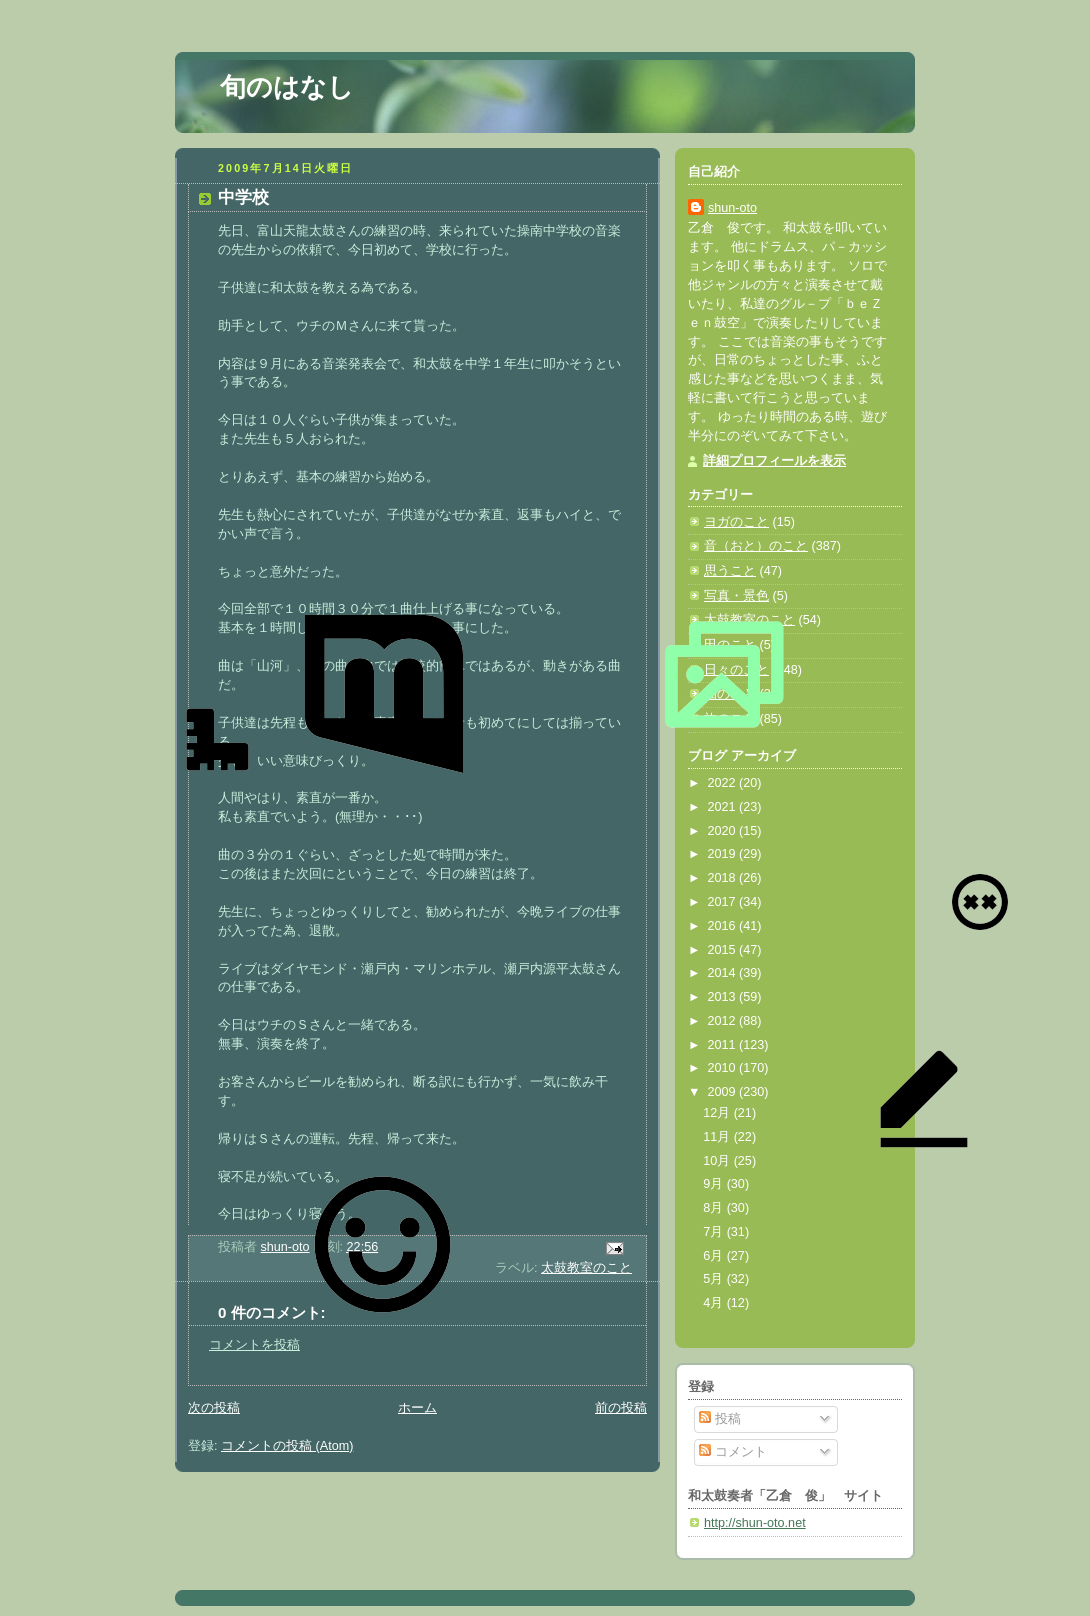 Image resolution: width=1090 pixels, height=1616 pixels. Describe the element at coordinates (724, 674) in the screenshot. I see `view multiple images or photo gallery` at that location.